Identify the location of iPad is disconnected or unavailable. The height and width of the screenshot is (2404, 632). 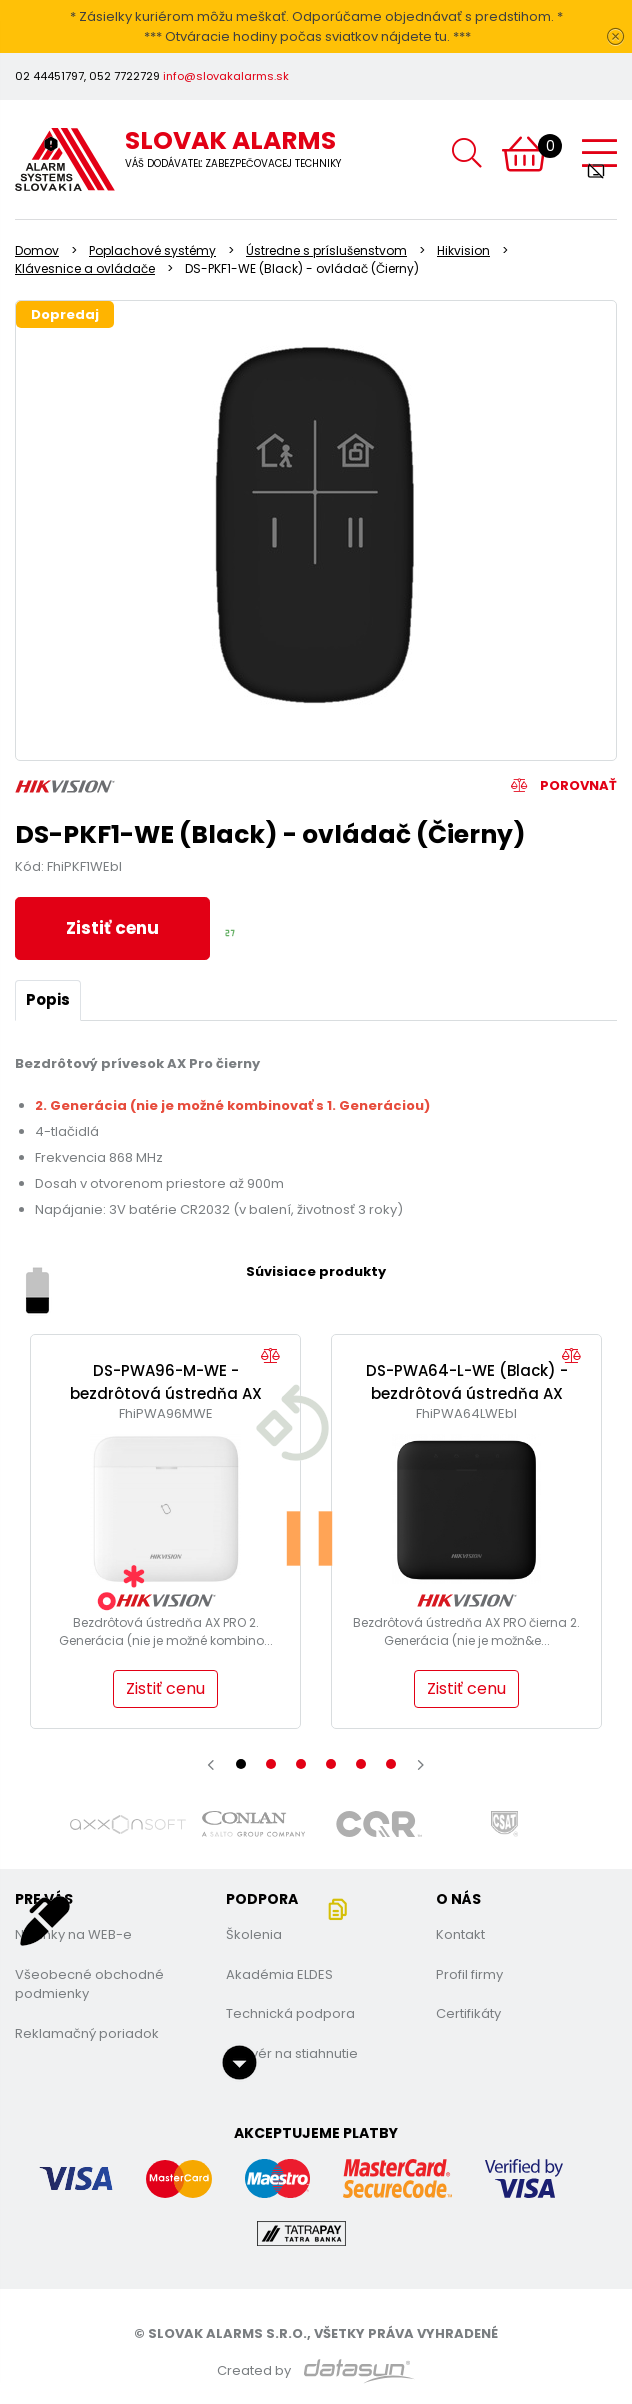
(596, 171).